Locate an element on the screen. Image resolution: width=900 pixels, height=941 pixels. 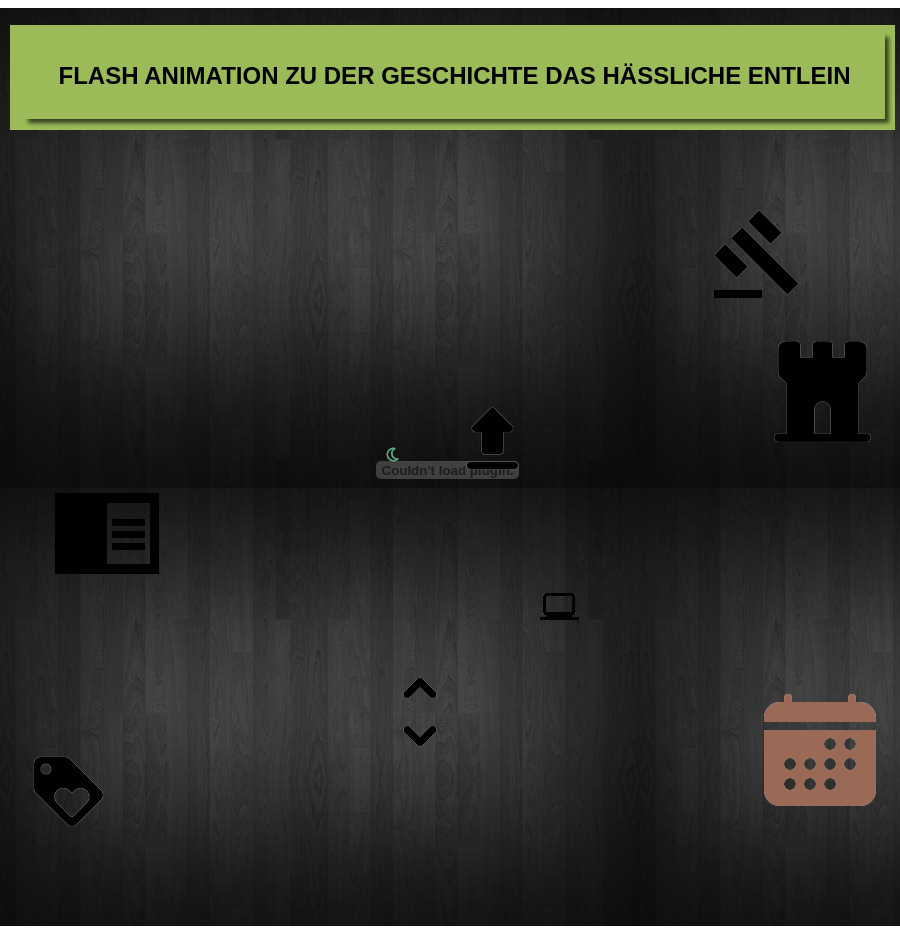
view calendar or schedule is located at coordinates (820, 750).